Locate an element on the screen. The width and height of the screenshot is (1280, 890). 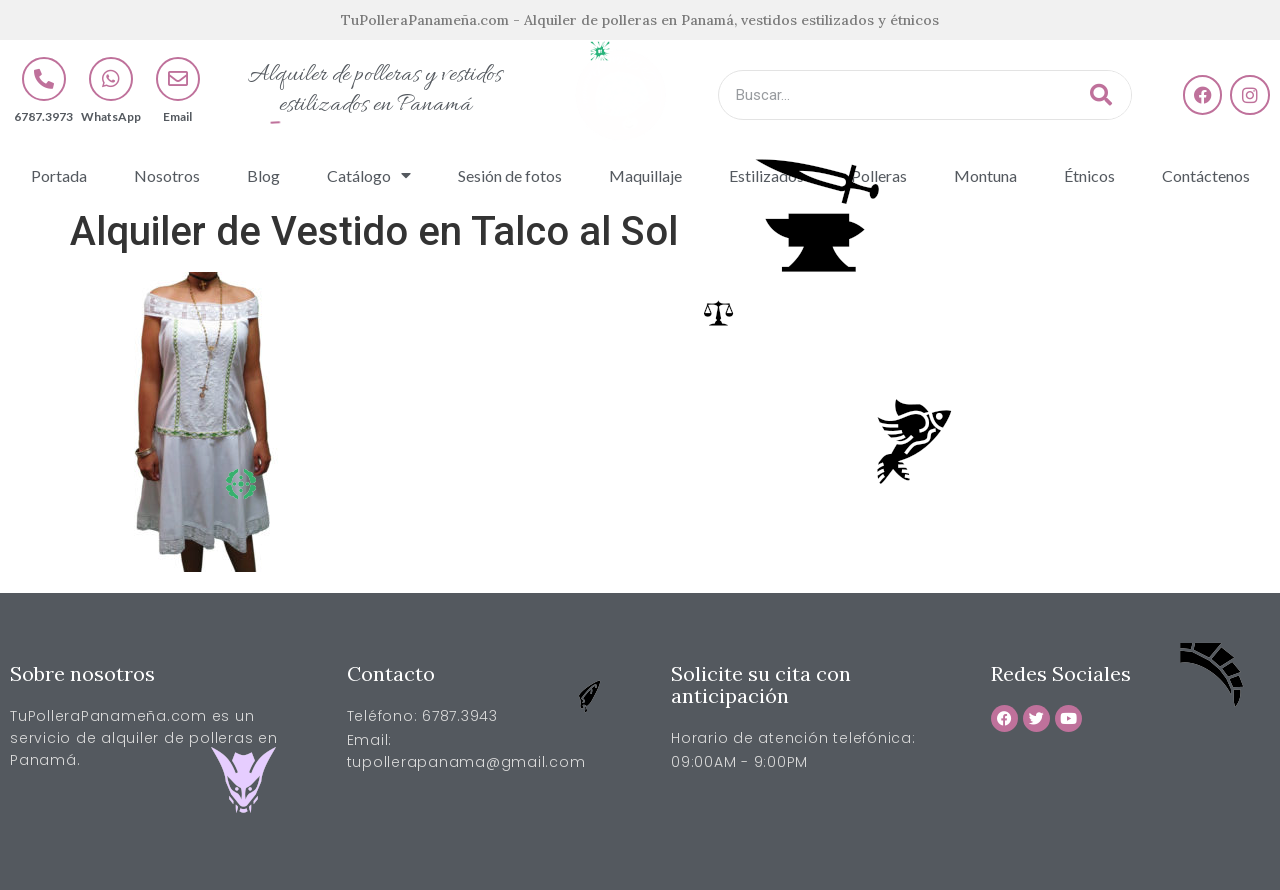
access legal or terms of service information is located at coordinates (718, 312).